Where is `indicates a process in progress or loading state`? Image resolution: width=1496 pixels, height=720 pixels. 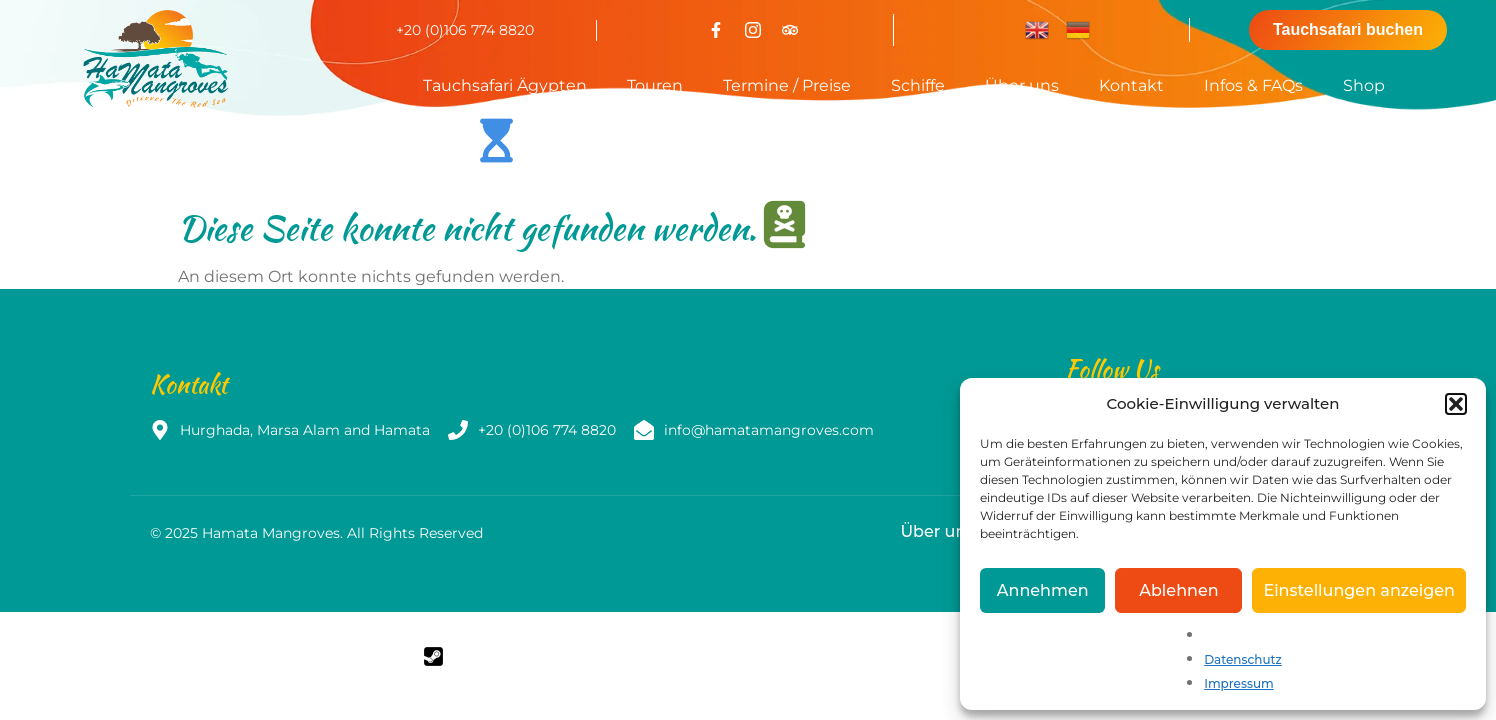 indicates a process in progress or loading state is located at coordinates (496, 140).